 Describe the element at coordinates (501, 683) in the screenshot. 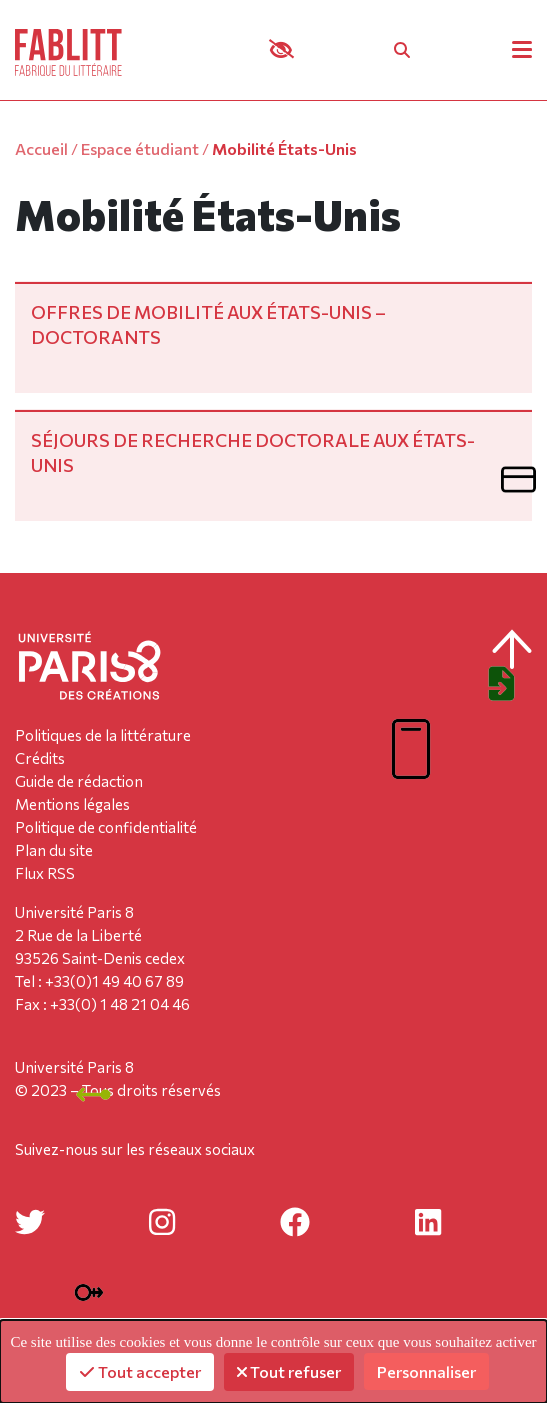

I see `import a file from another location` at that location.